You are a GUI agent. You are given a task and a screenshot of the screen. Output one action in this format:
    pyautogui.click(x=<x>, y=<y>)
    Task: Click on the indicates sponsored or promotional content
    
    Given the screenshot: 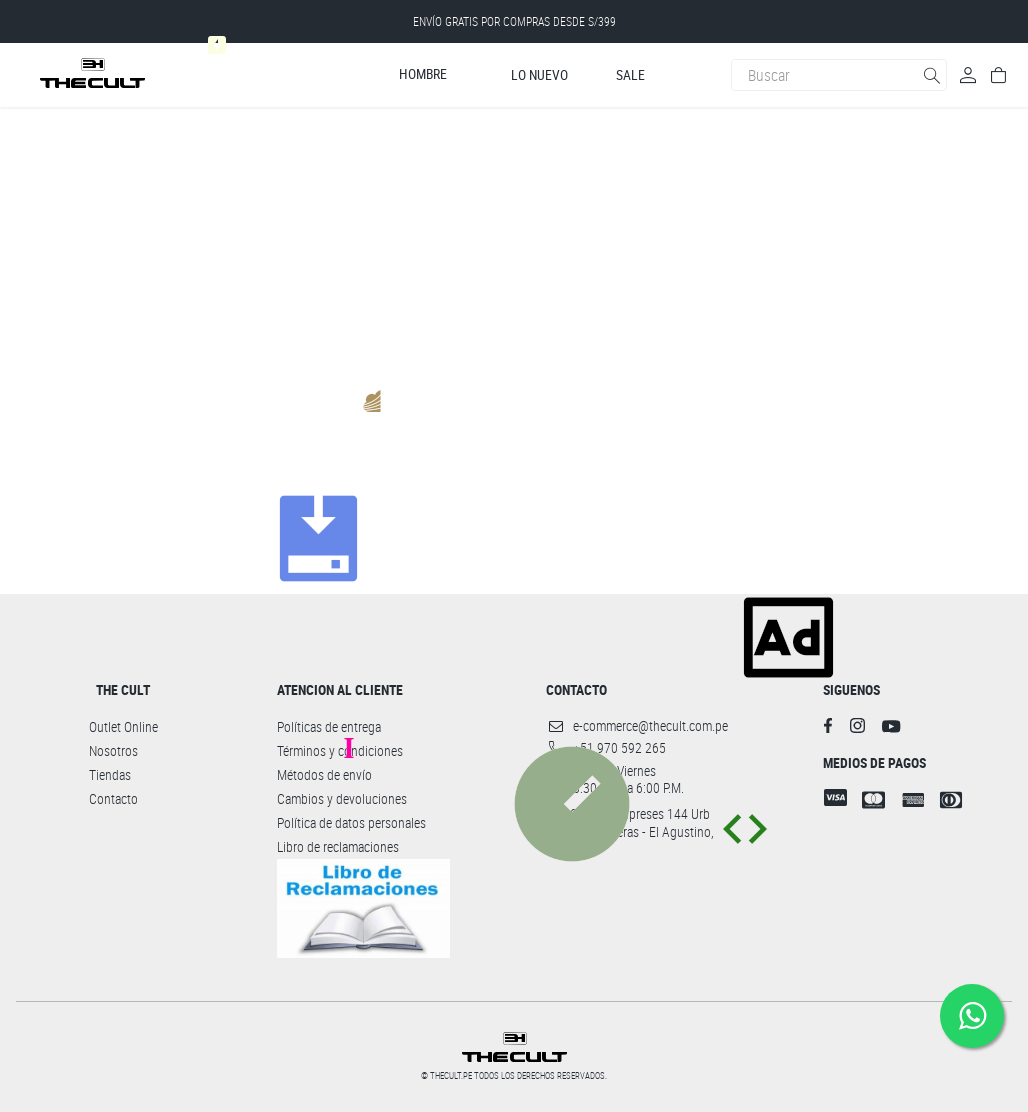 What is the action you would take?
    pyautogui.click(x=788, y=637)
    